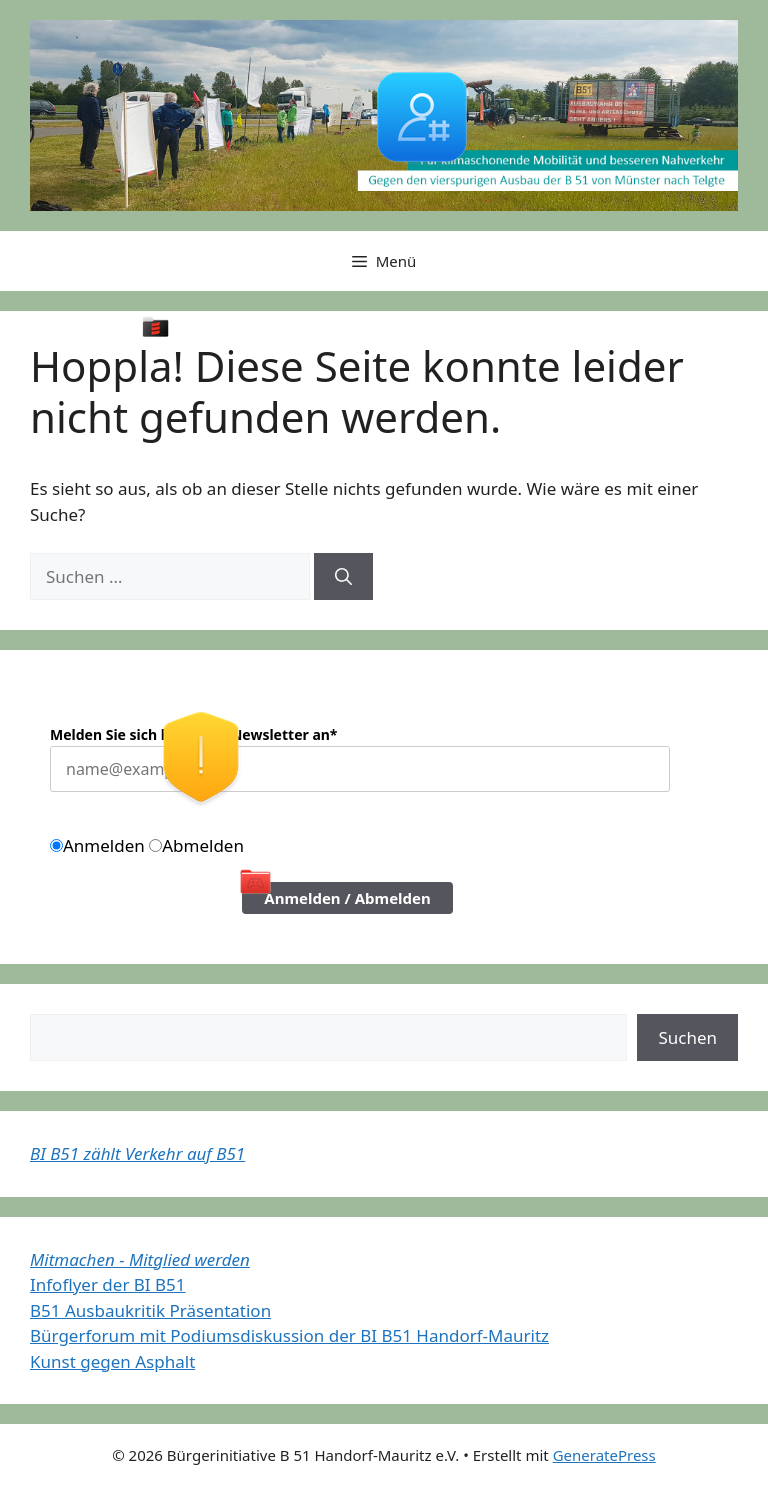 This screenshot has height=1487, width=768. I want to click on indicates medium security level or partial protection, so click(201, 760).